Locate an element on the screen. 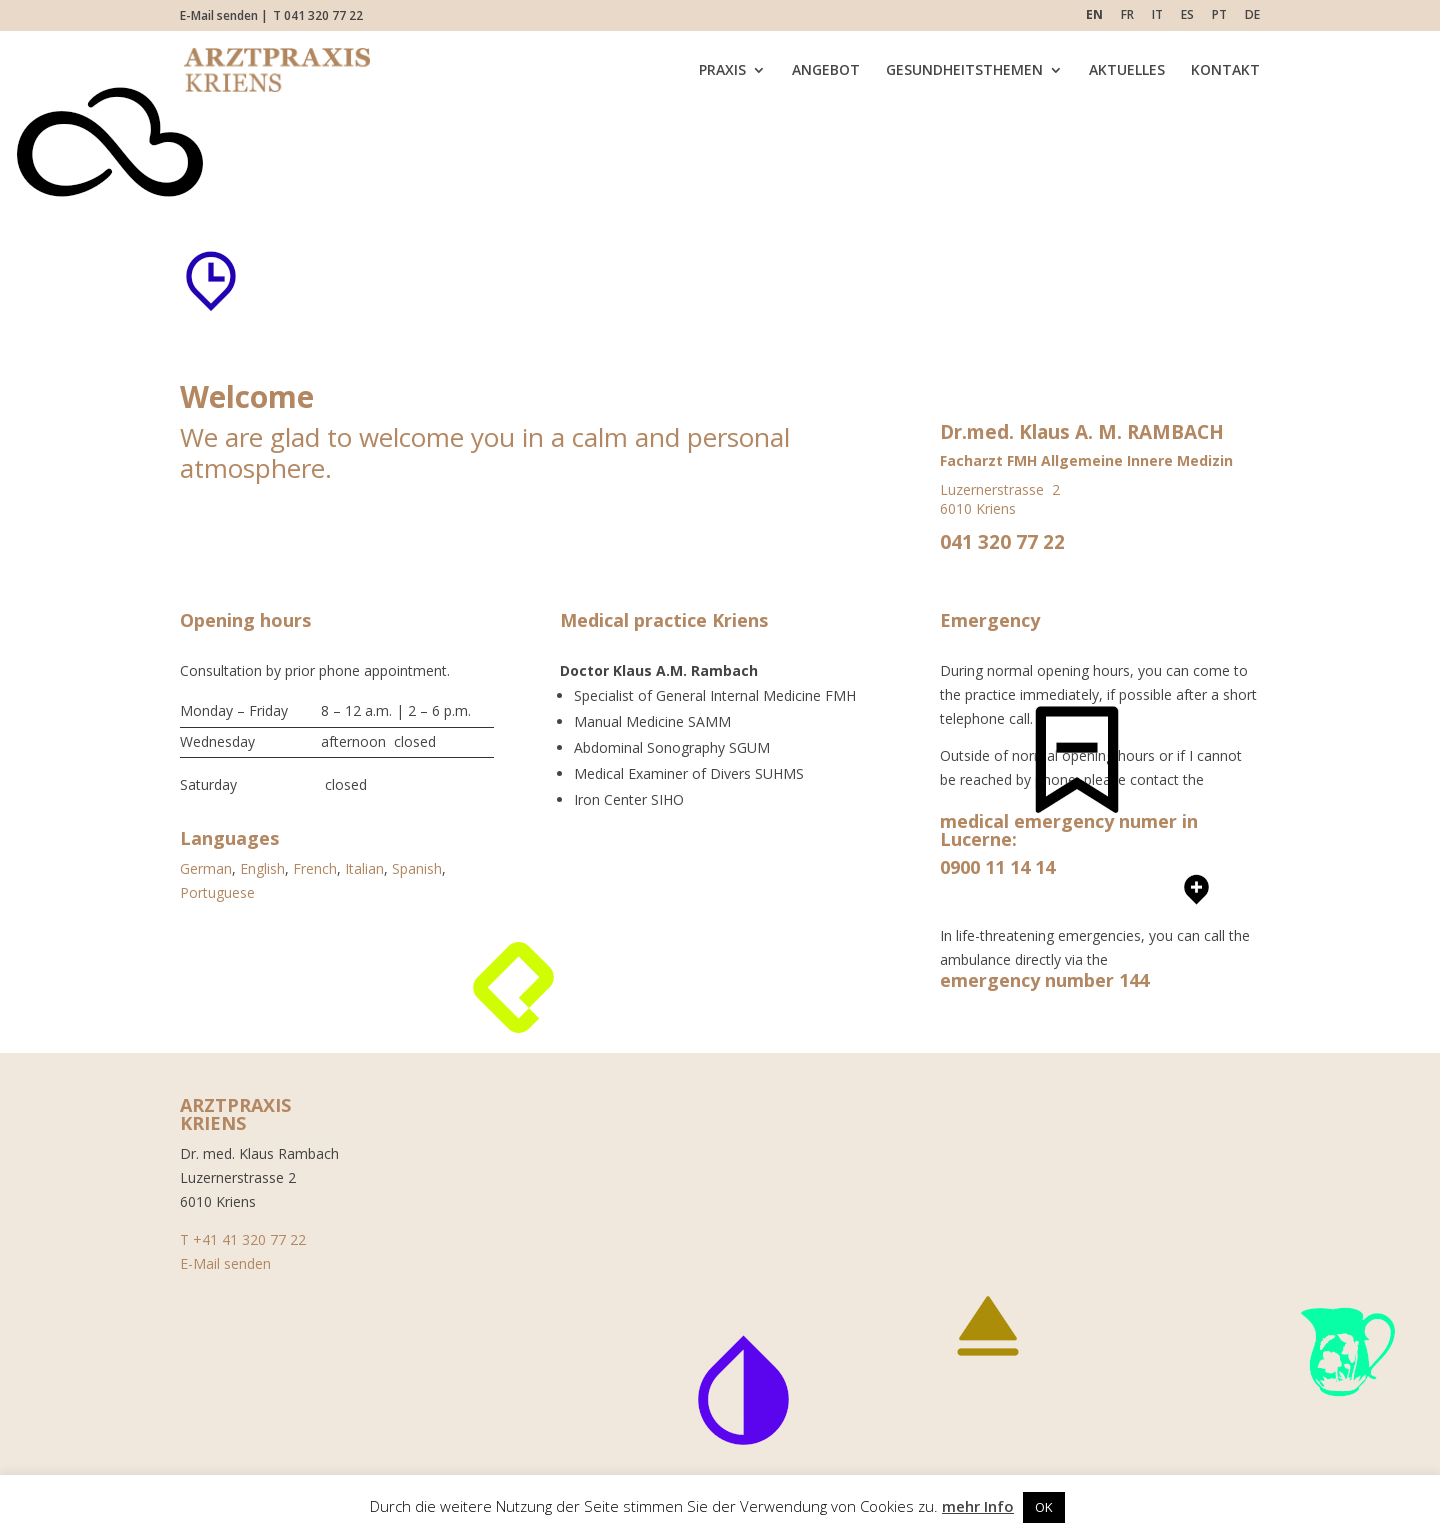 The height and width of the screenshot is (1540, 1440). charles web debugging proxy application is located at coordinates (1348, 1352).